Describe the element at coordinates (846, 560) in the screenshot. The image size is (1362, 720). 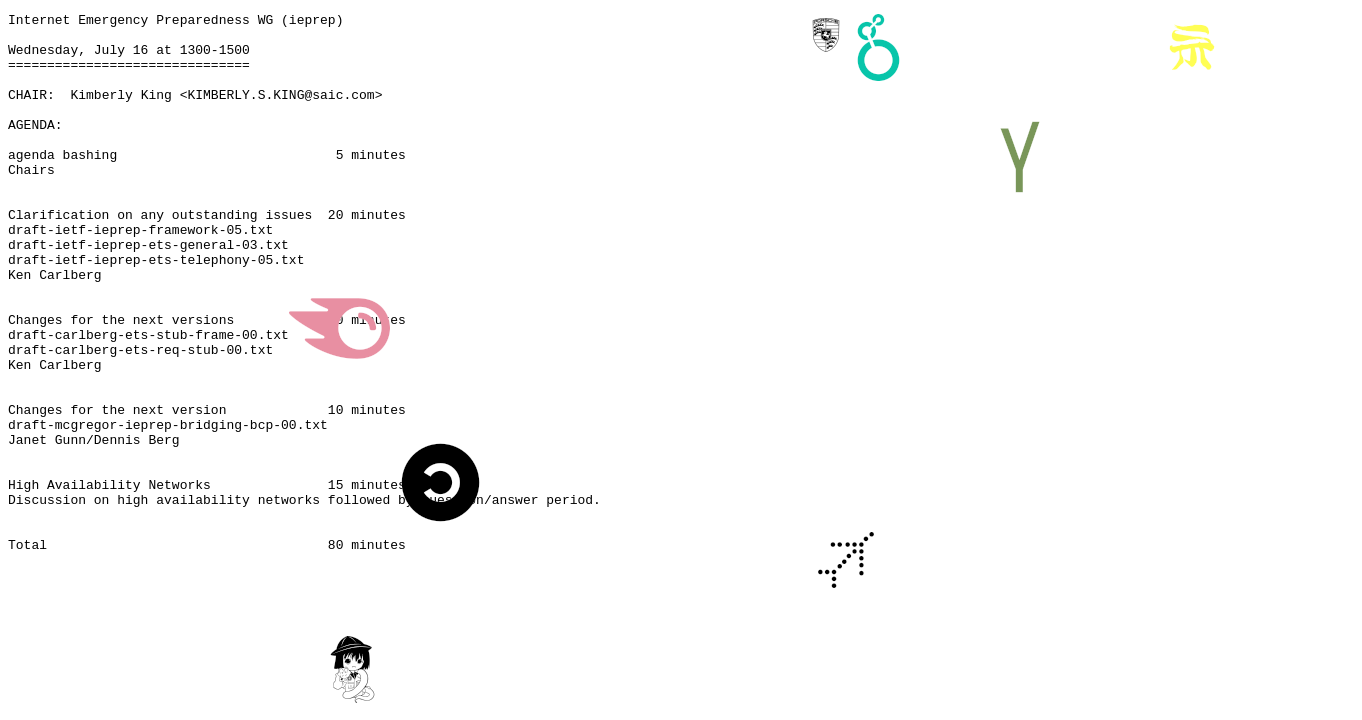
I see `open the Indigo app` at that location.